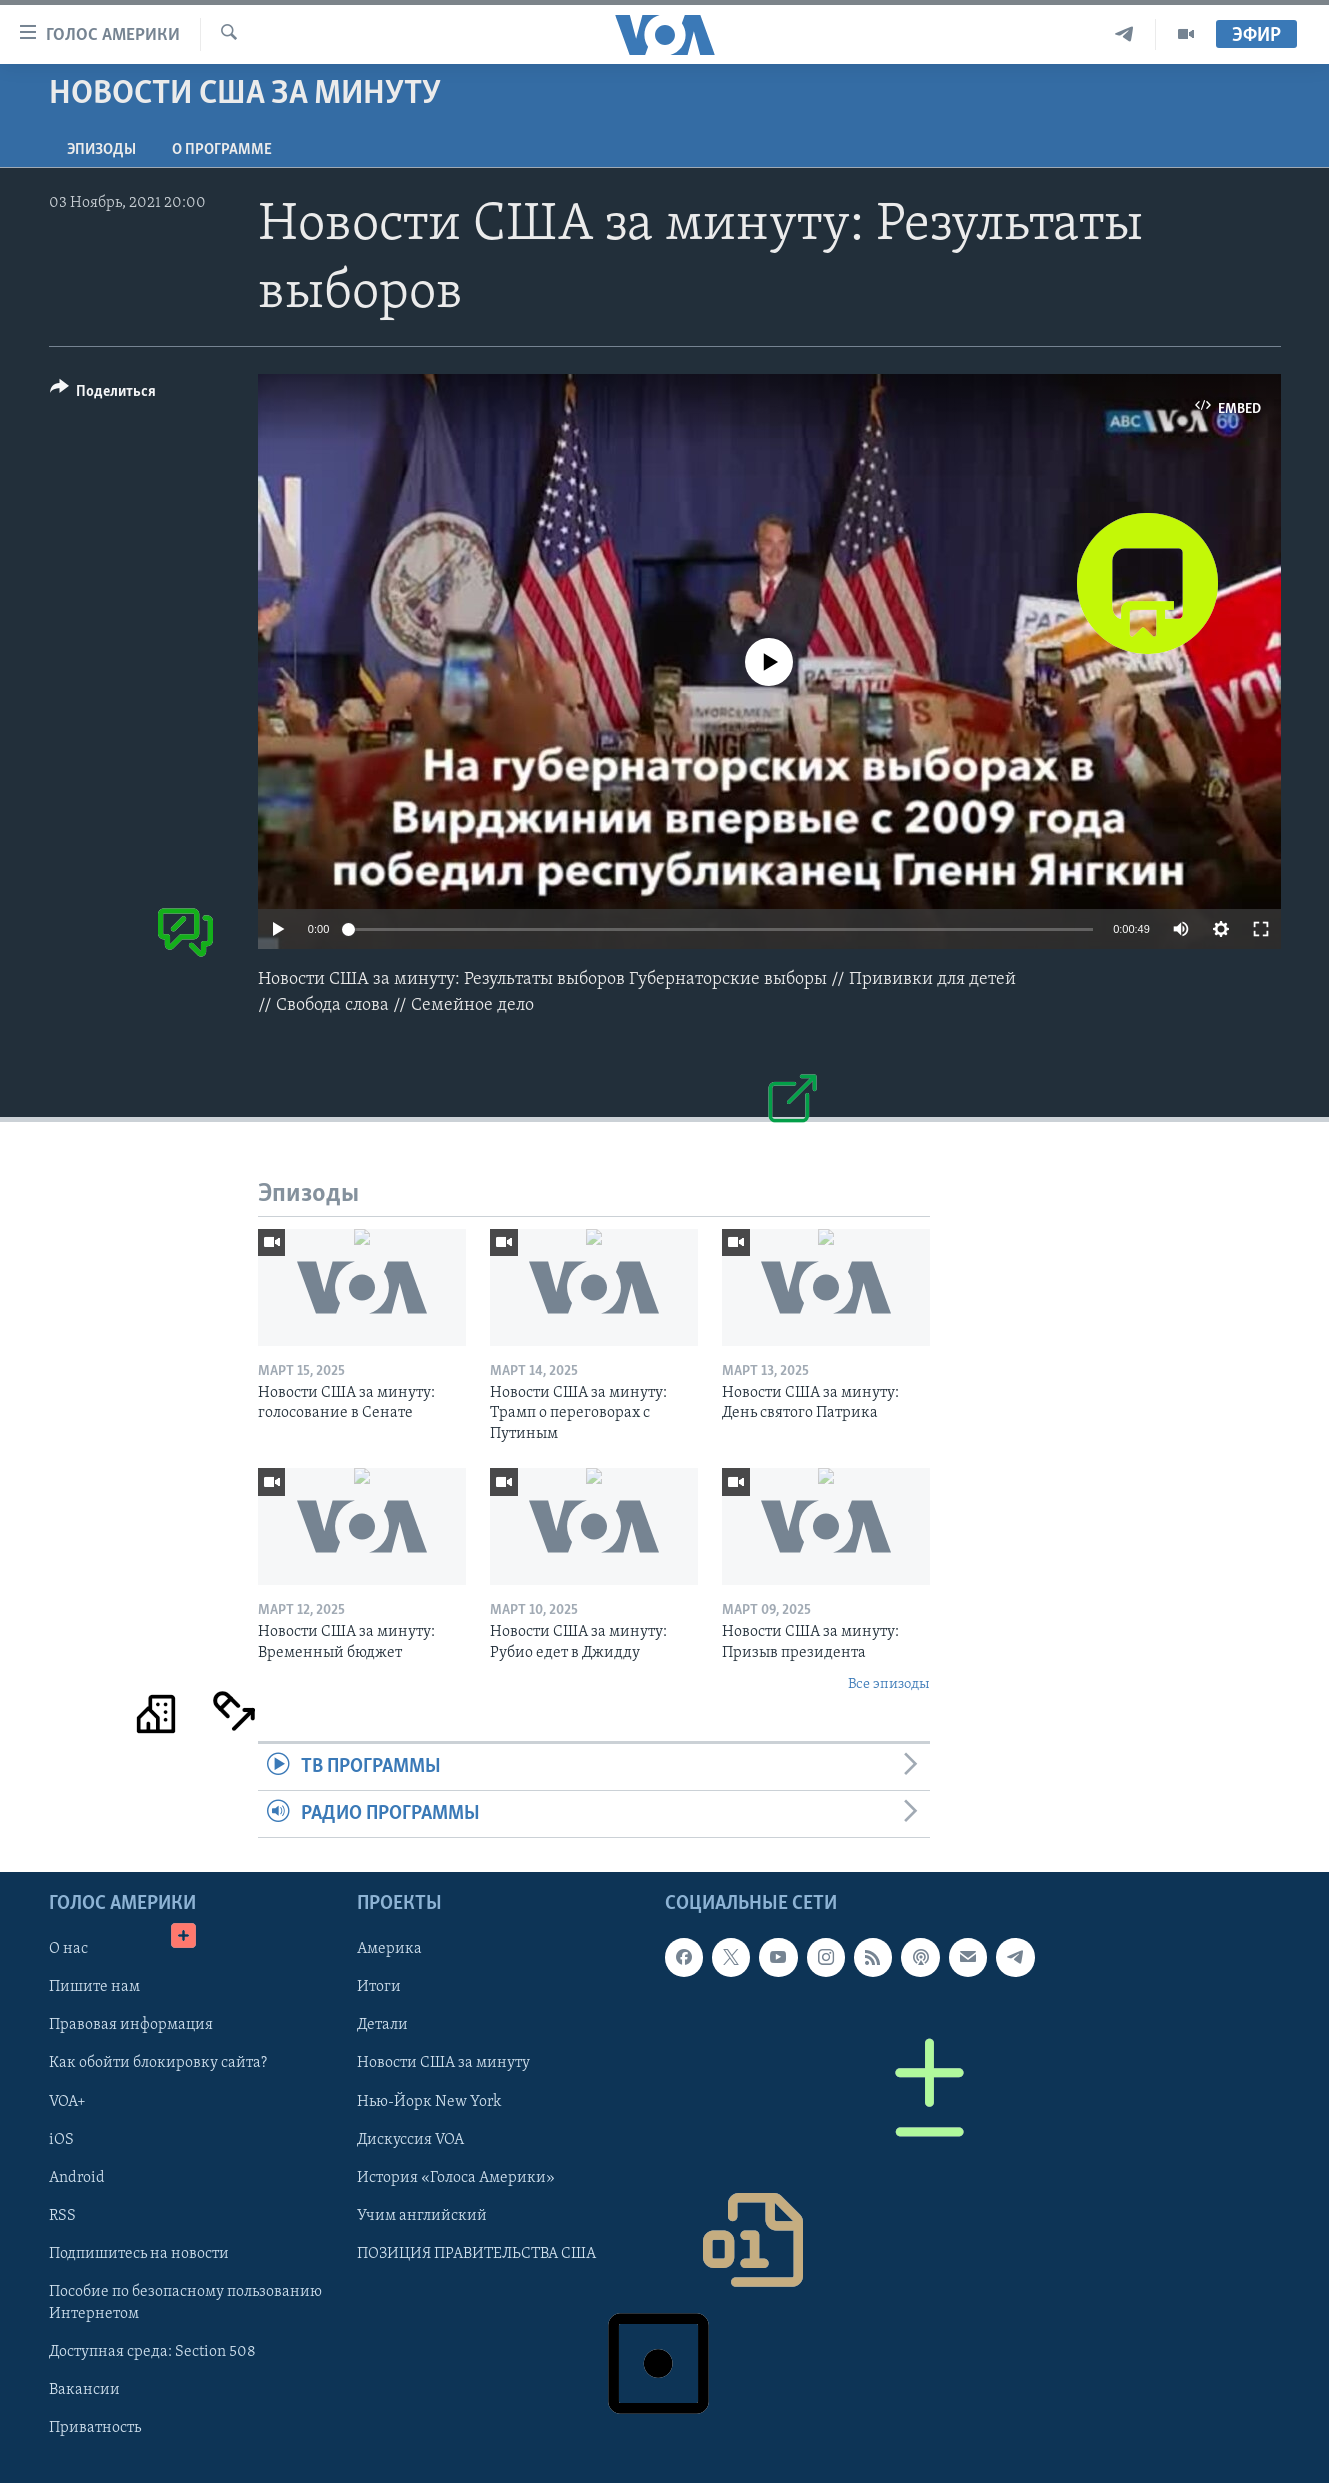 Image resolution: width=1329 pixels, height=2483 pixels. What do you see at coordinates (753, 2243) in the screenshot?
I see `view or open a binary file` at bounding box center [753, 2243].